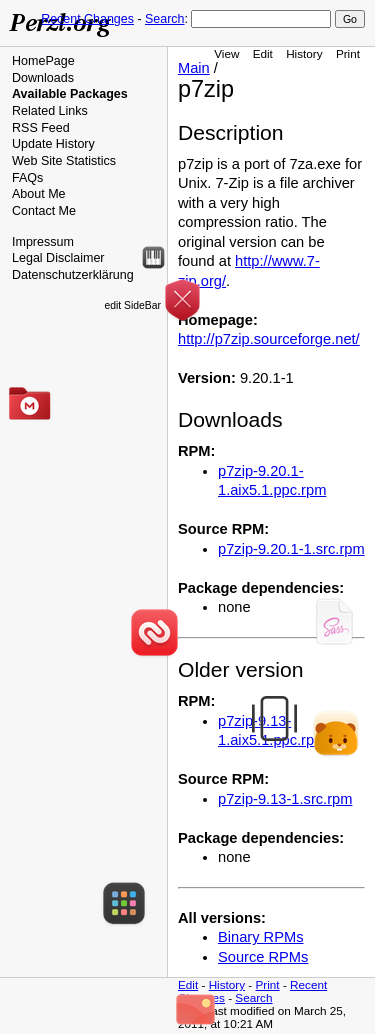  I want to click on indicates item is linked to photos library, so click(195, 1009).